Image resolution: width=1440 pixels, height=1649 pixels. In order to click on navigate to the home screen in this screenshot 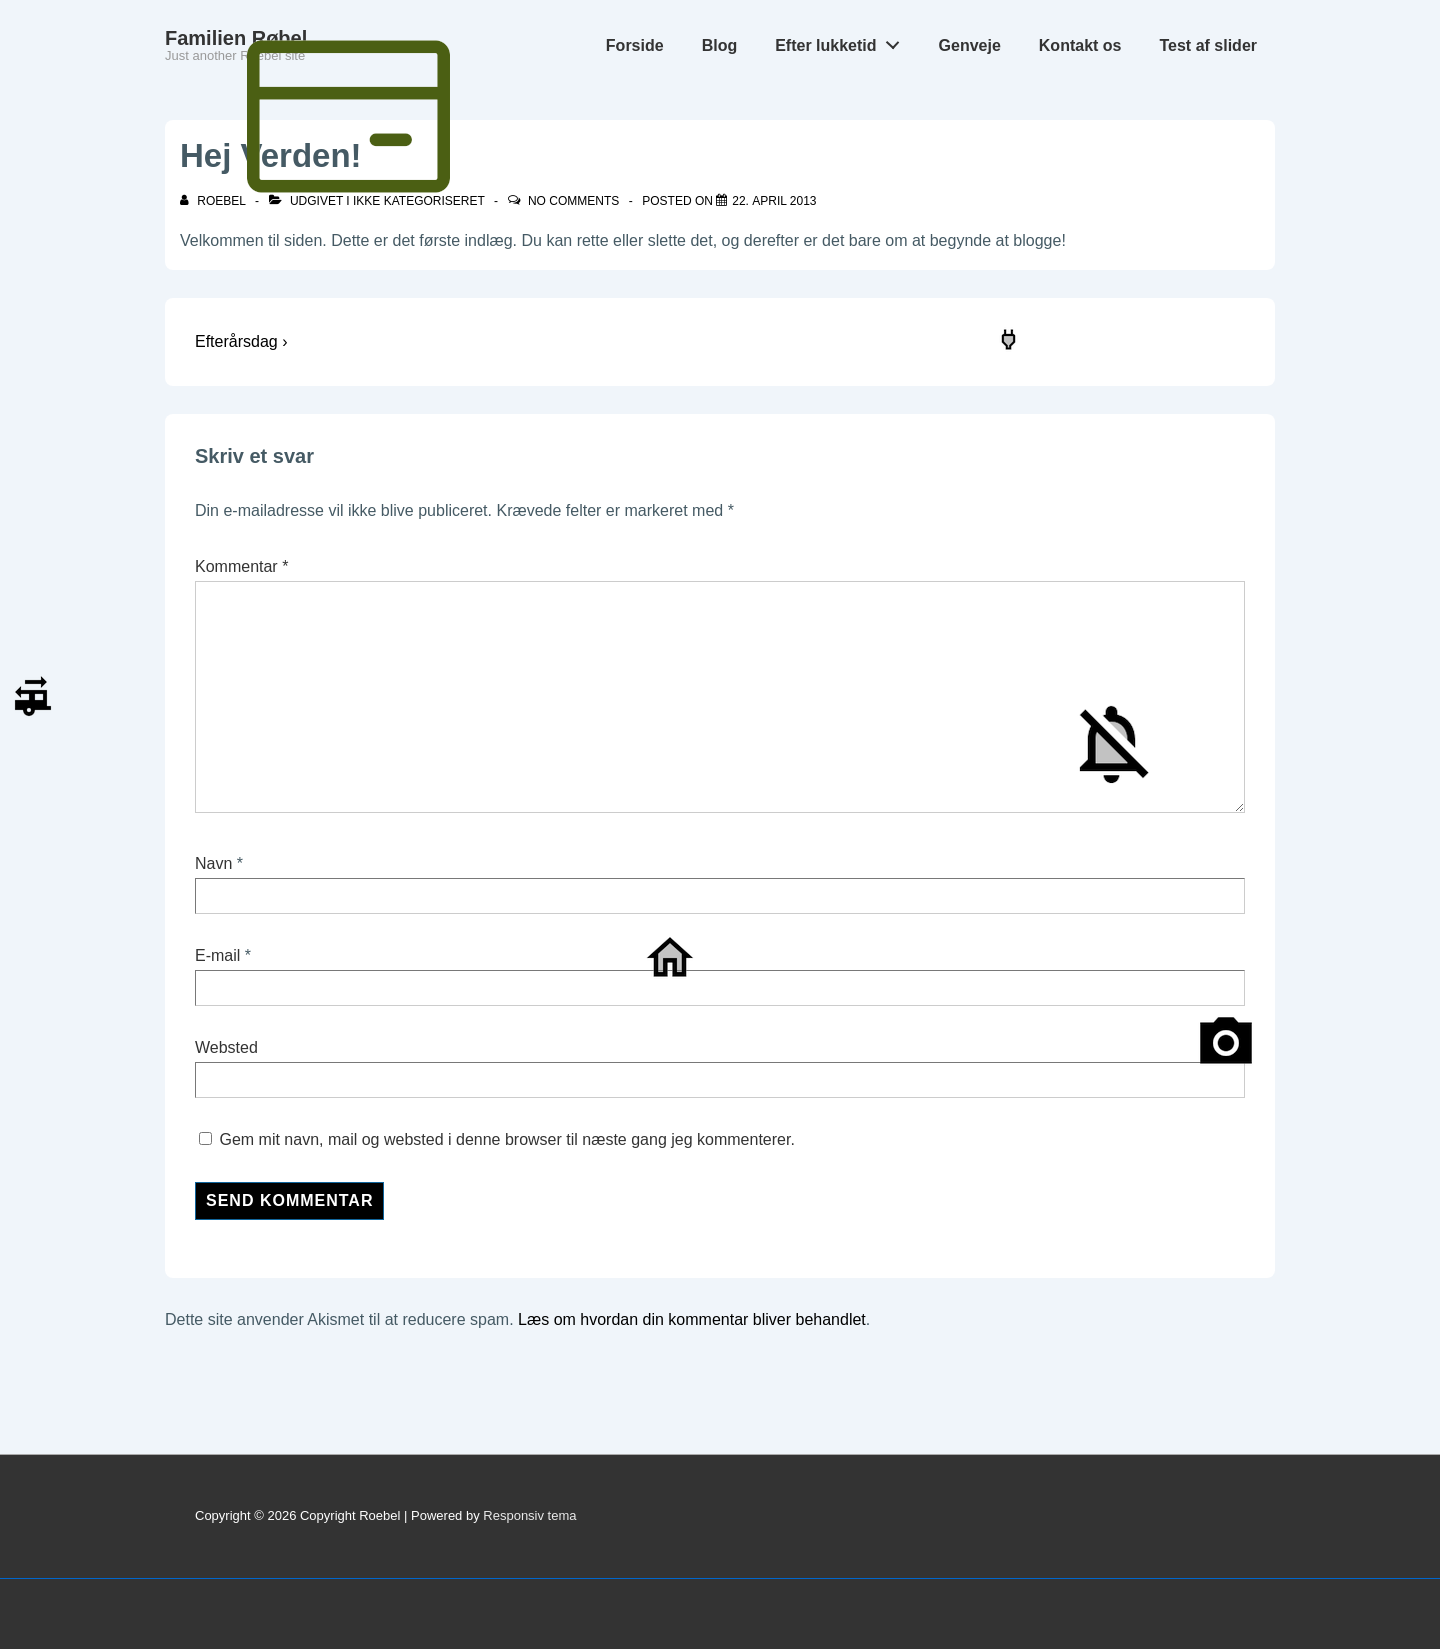, I will do `click(670, 958)`.